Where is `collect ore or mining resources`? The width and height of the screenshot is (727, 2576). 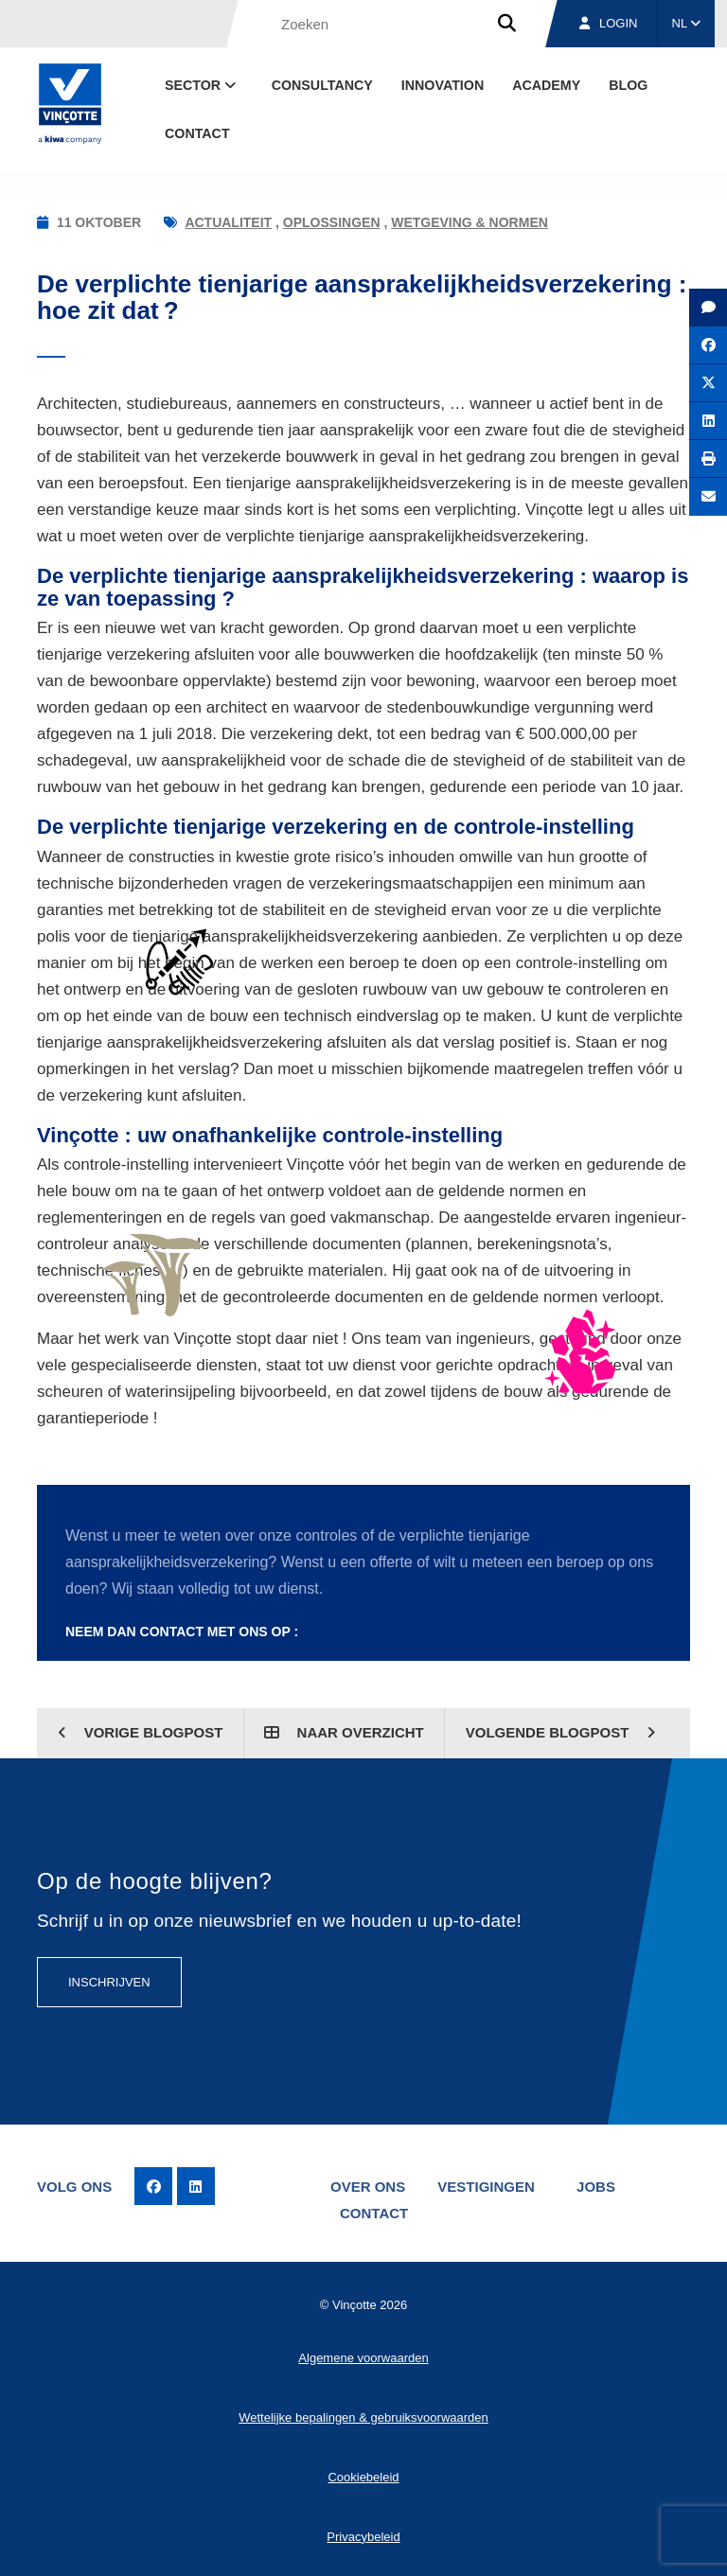 collect ore or mining resources is located at coordinates (580, 1351).